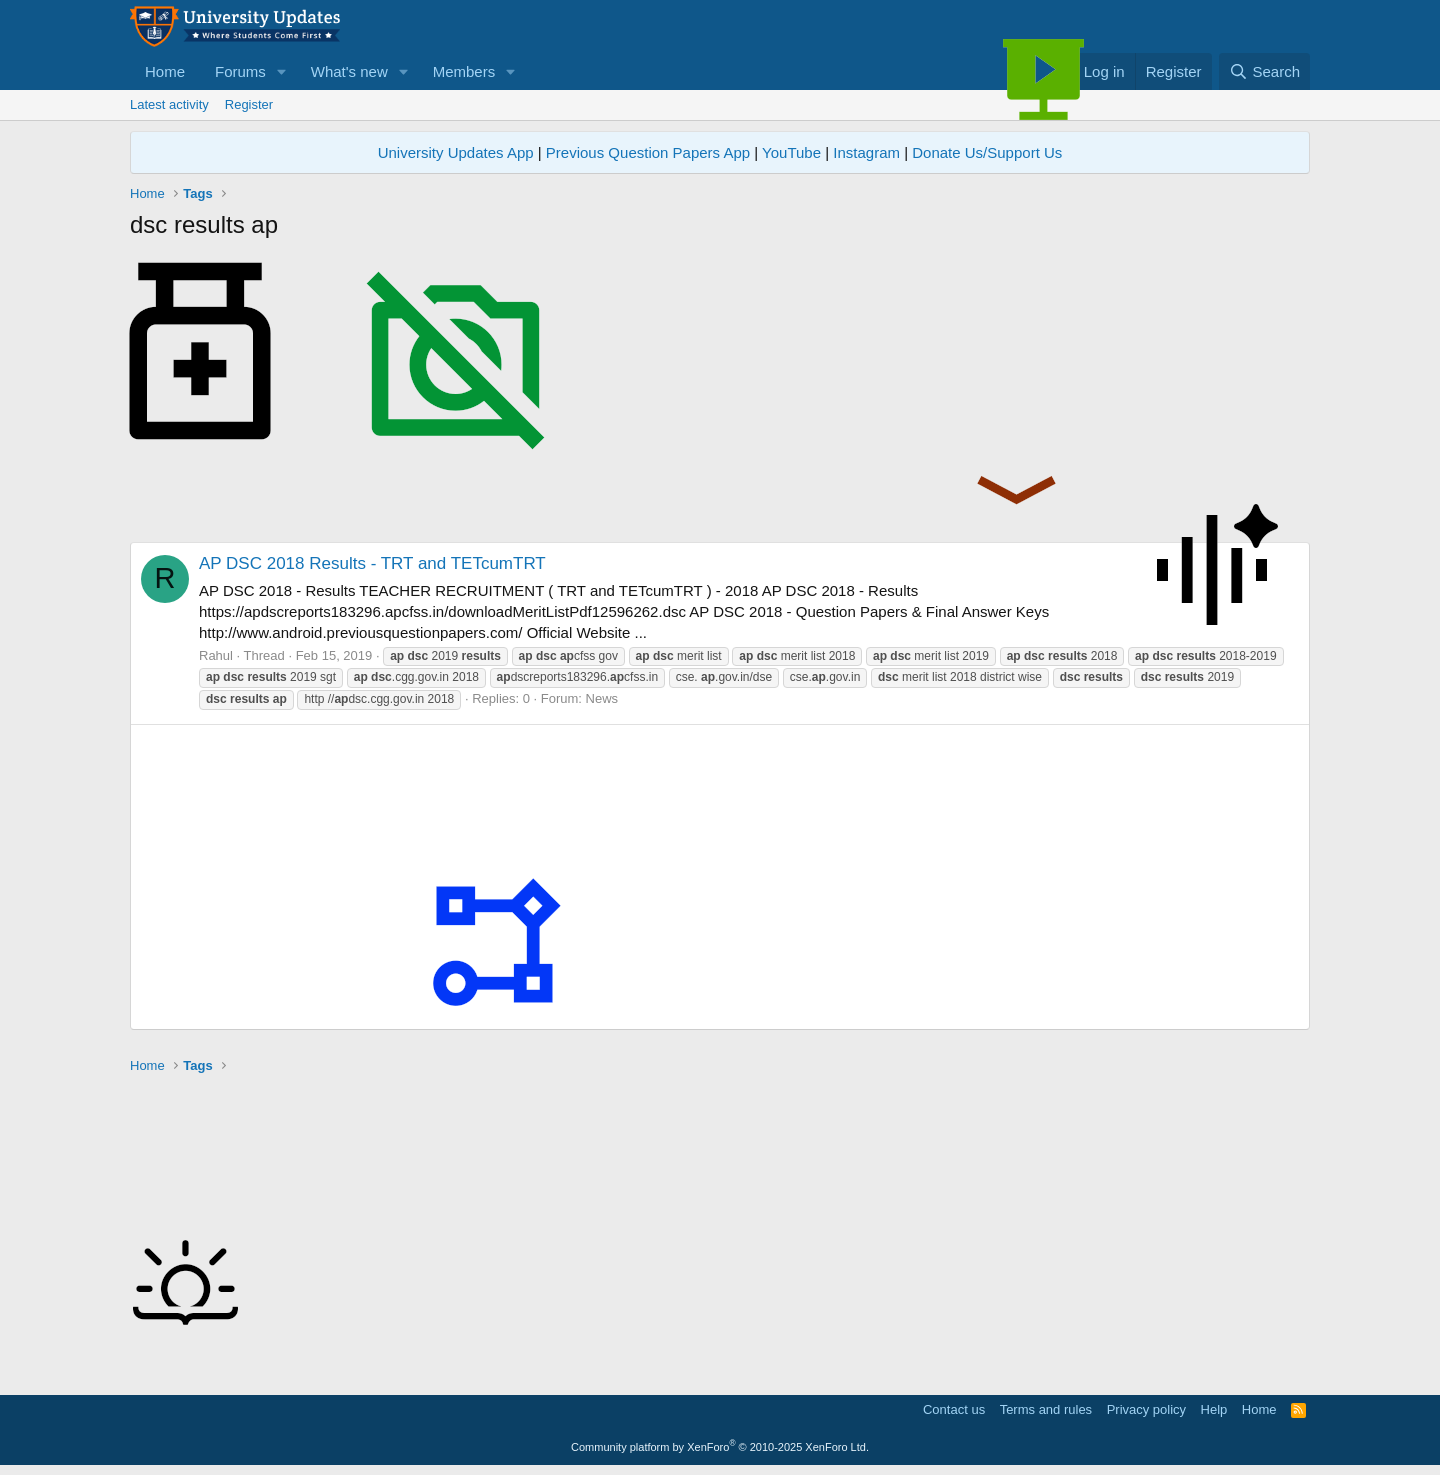 The width and height of the screenshot is (1440, 1475). Describe the element at coordinates (200, 351) in the screenshot. I see `view medication information` at that location.